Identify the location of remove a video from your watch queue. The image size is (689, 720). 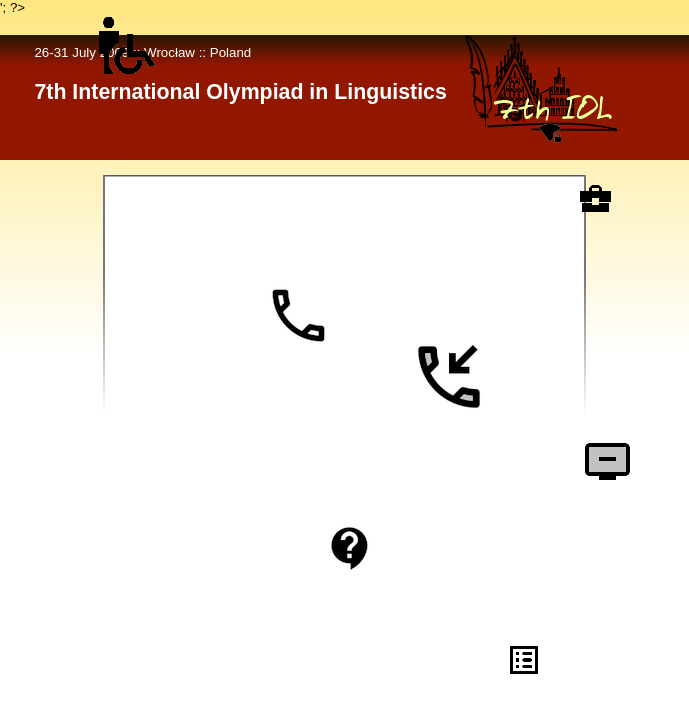
(607, 461).